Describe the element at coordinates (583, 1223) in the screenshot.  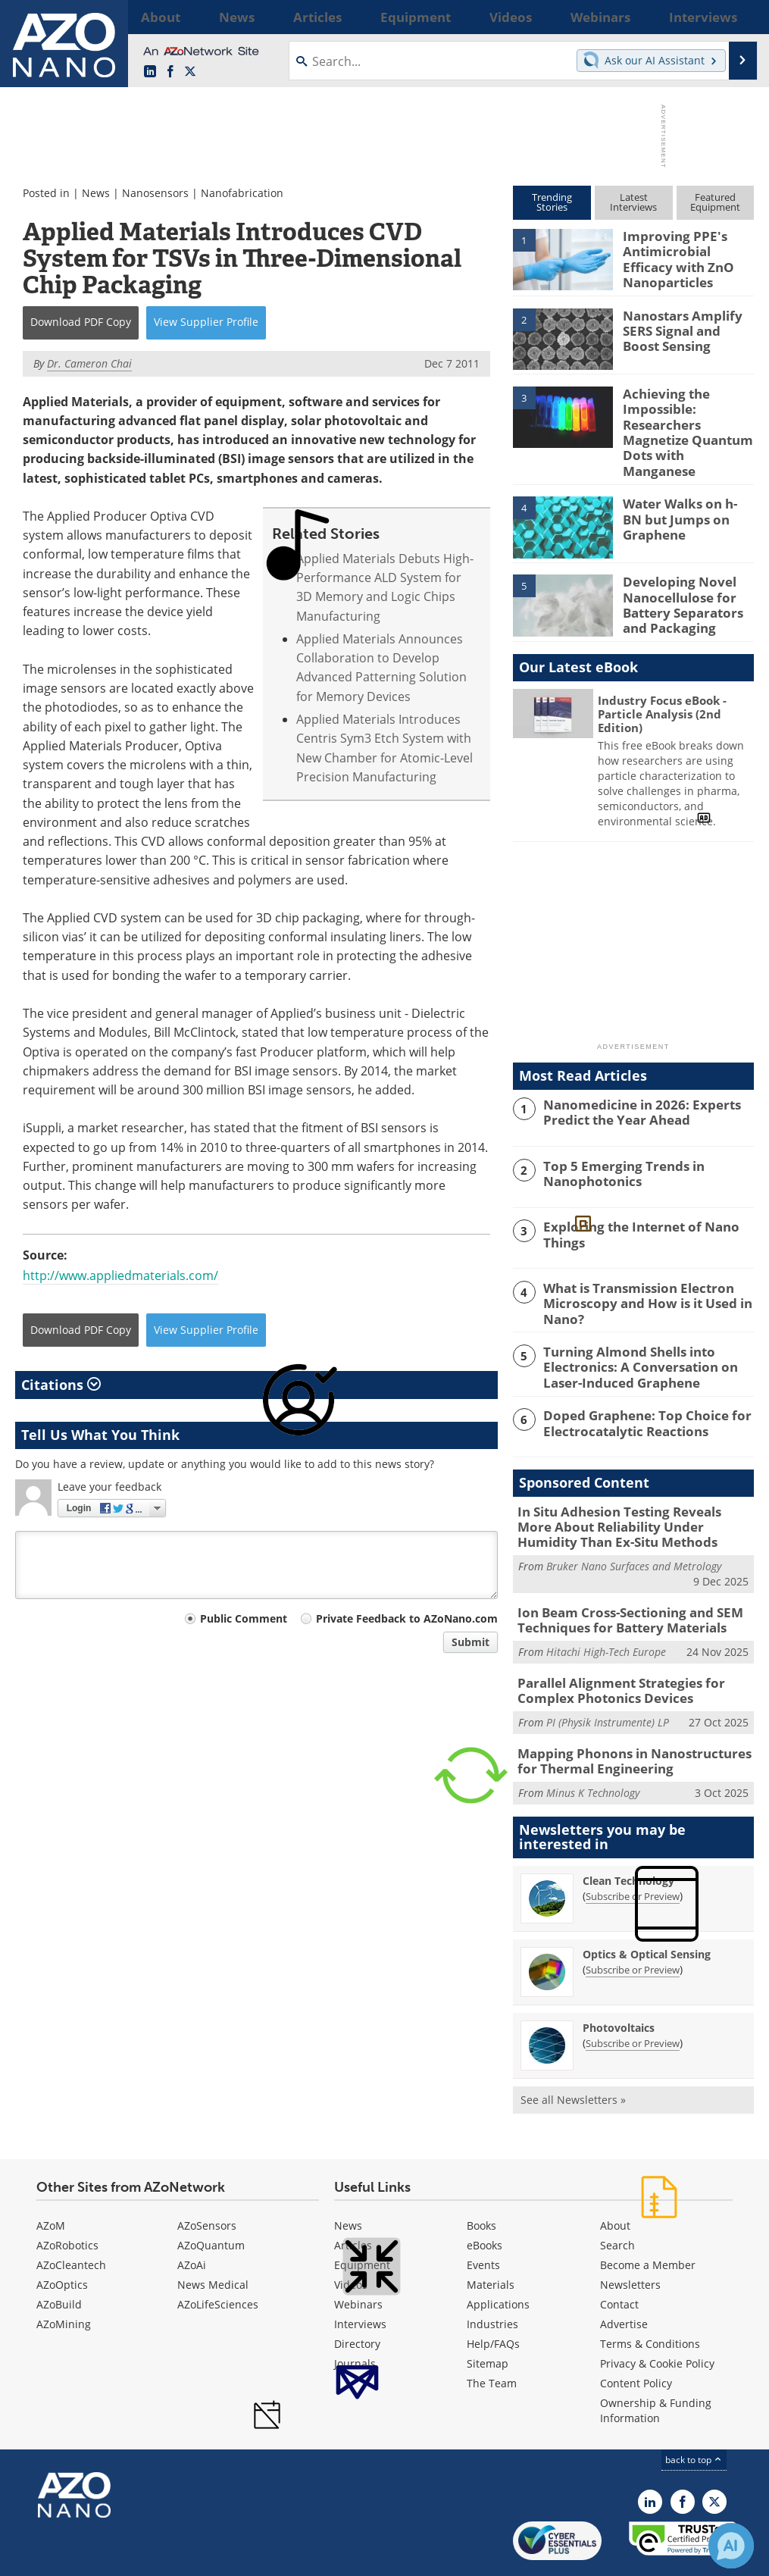
I see `Square payment services logo` at that location.